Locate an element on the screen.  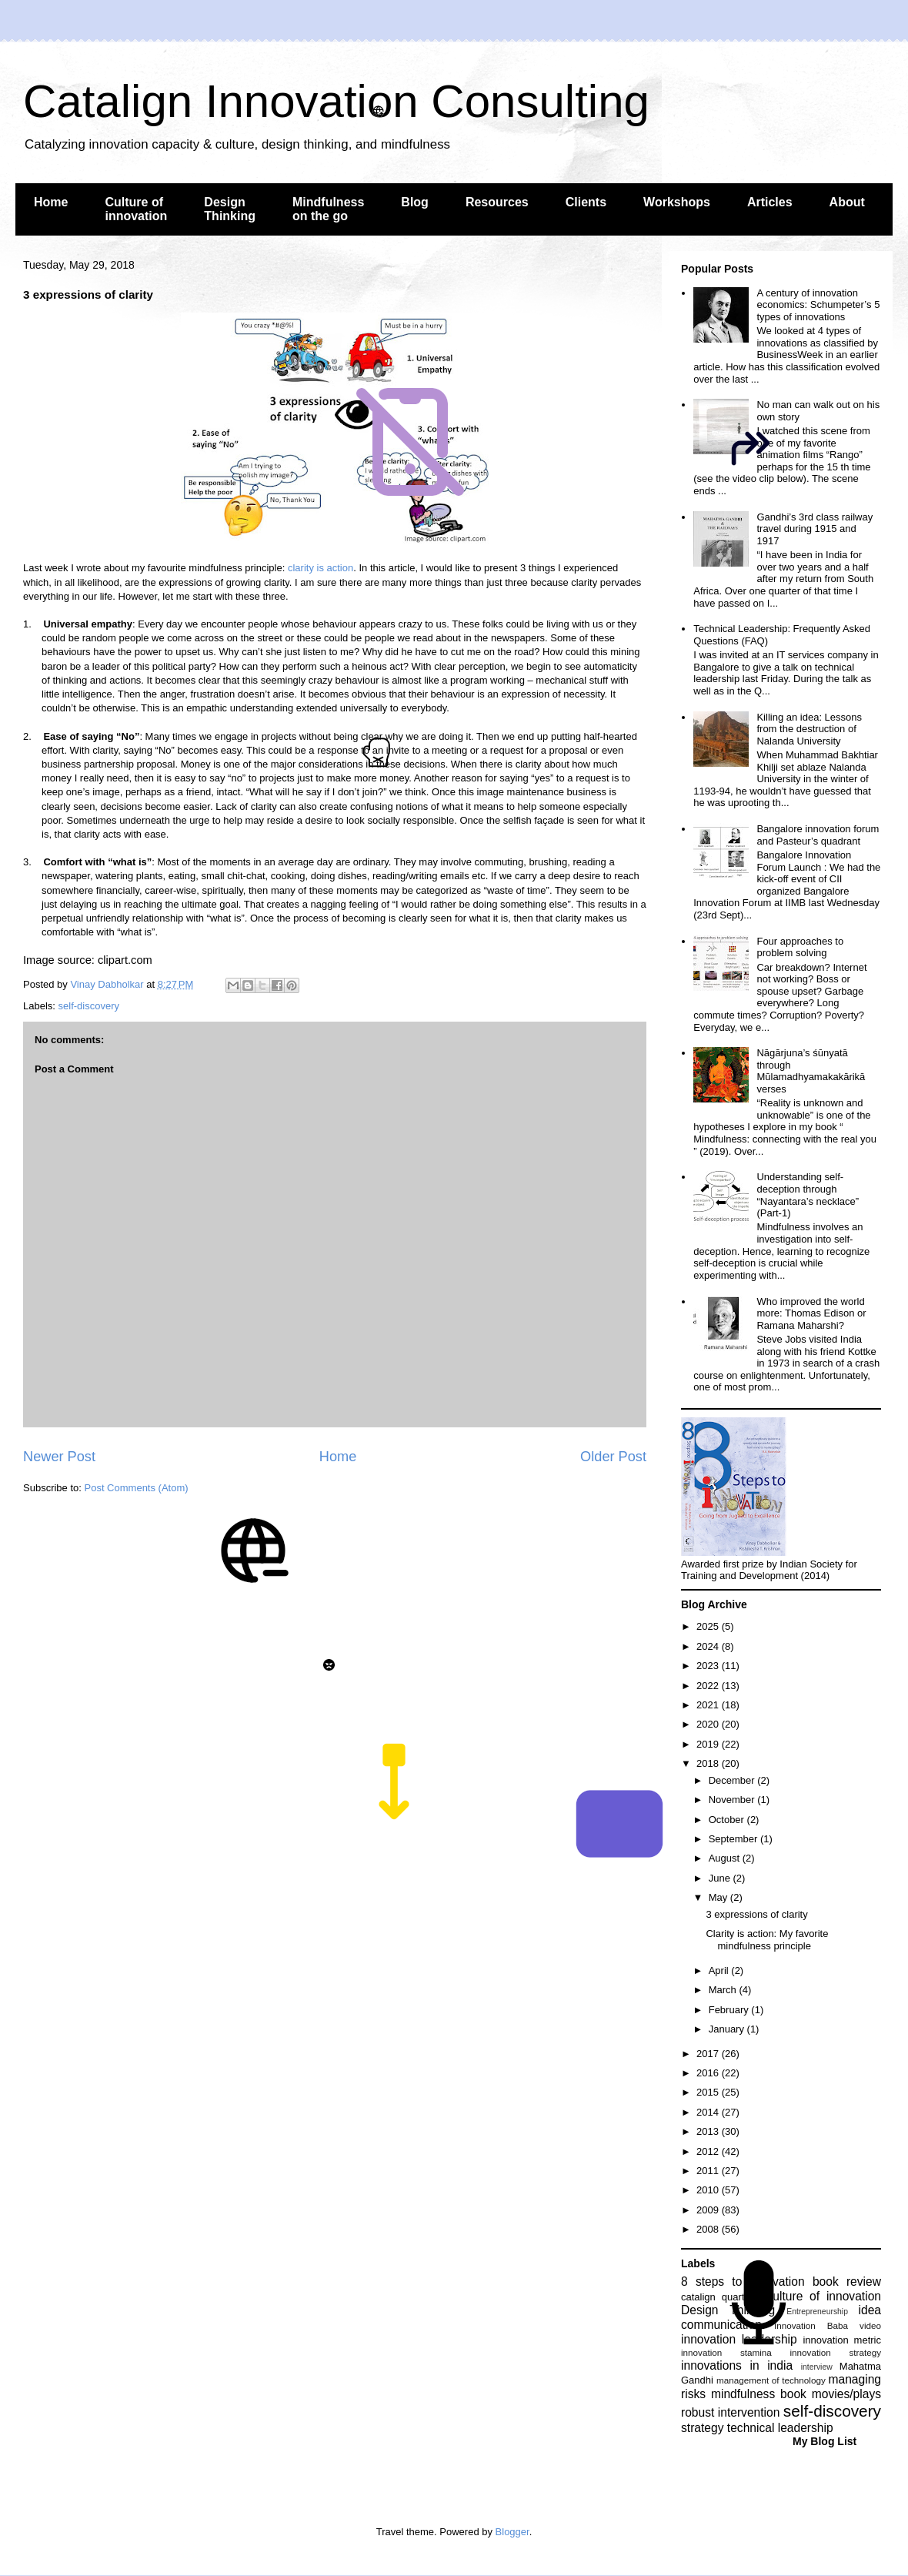
tap to use voice input is located at coordinates (759, 2302).